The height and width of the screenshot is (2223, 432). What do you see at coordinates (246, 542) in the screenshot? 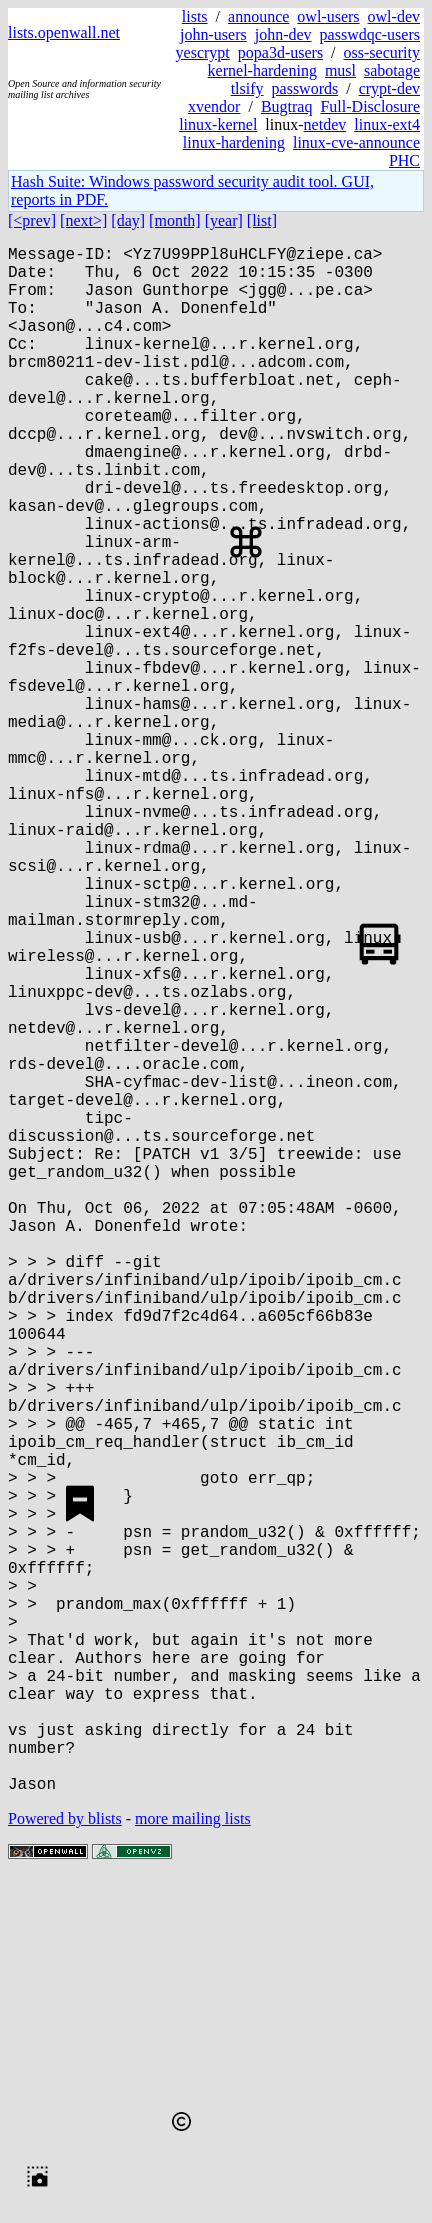
I see `command key symbol for keyboard shortcuts` at bounding box center [246, 542].